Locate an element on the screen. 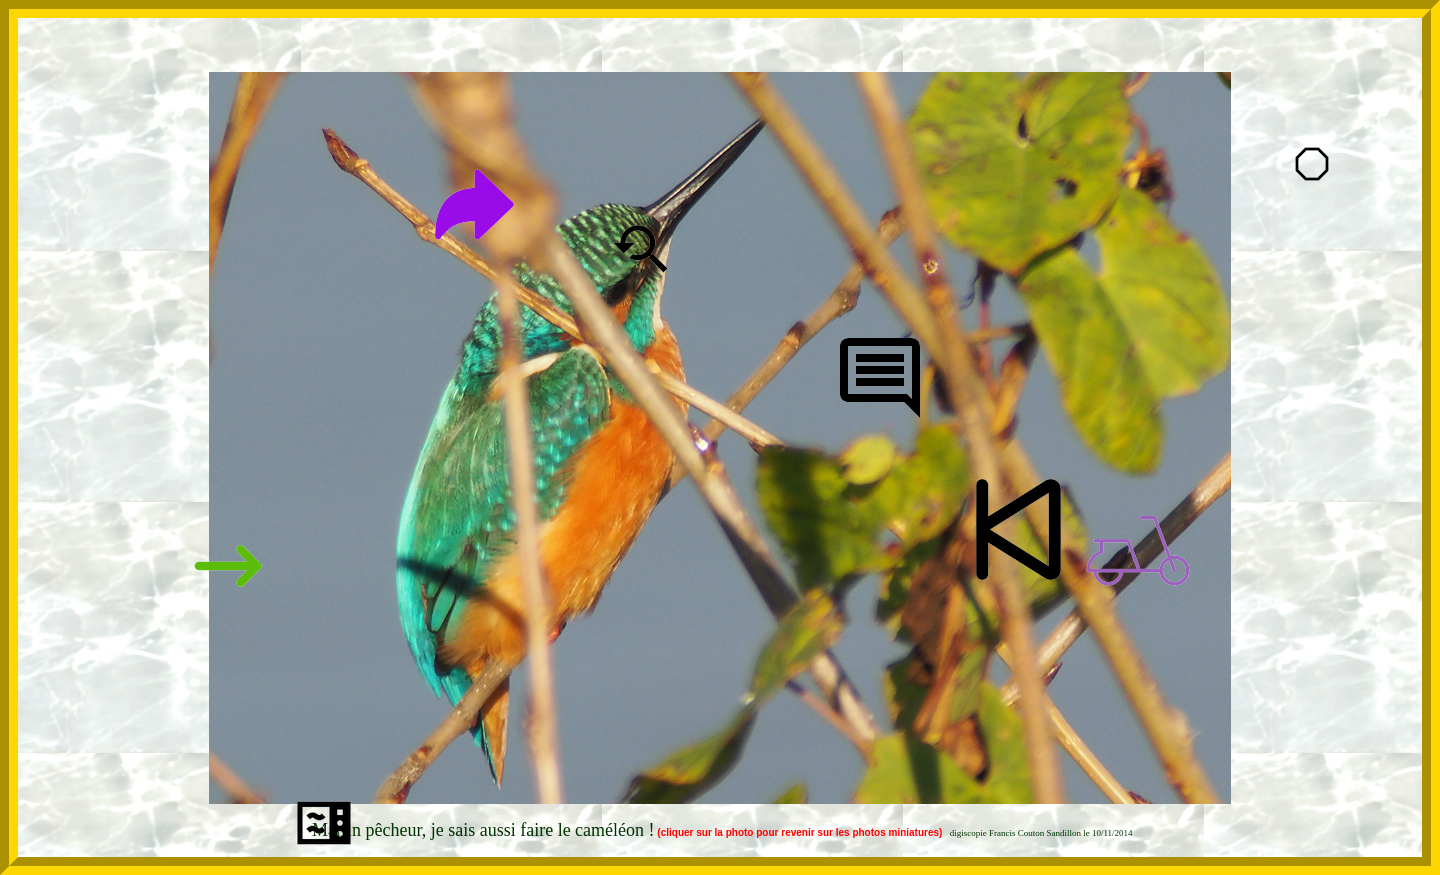 Image resolution: width=1440 pixels, height=875 pixels. redo or retry a search is located at coordinates (640, 249).